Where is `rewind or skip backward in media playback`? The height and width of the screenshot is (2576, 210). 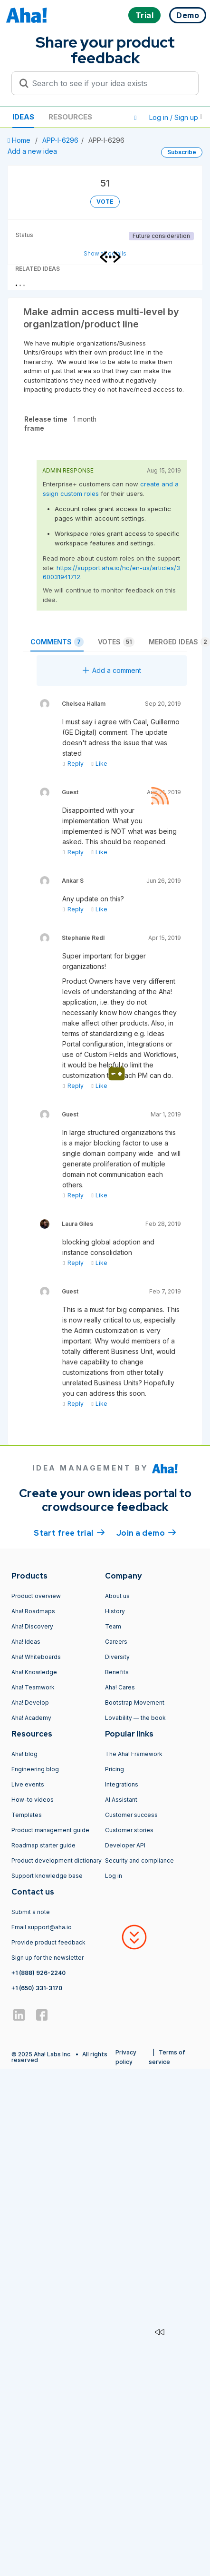 rewind or skip backward in media playback is located at coordinates (160, 2332).